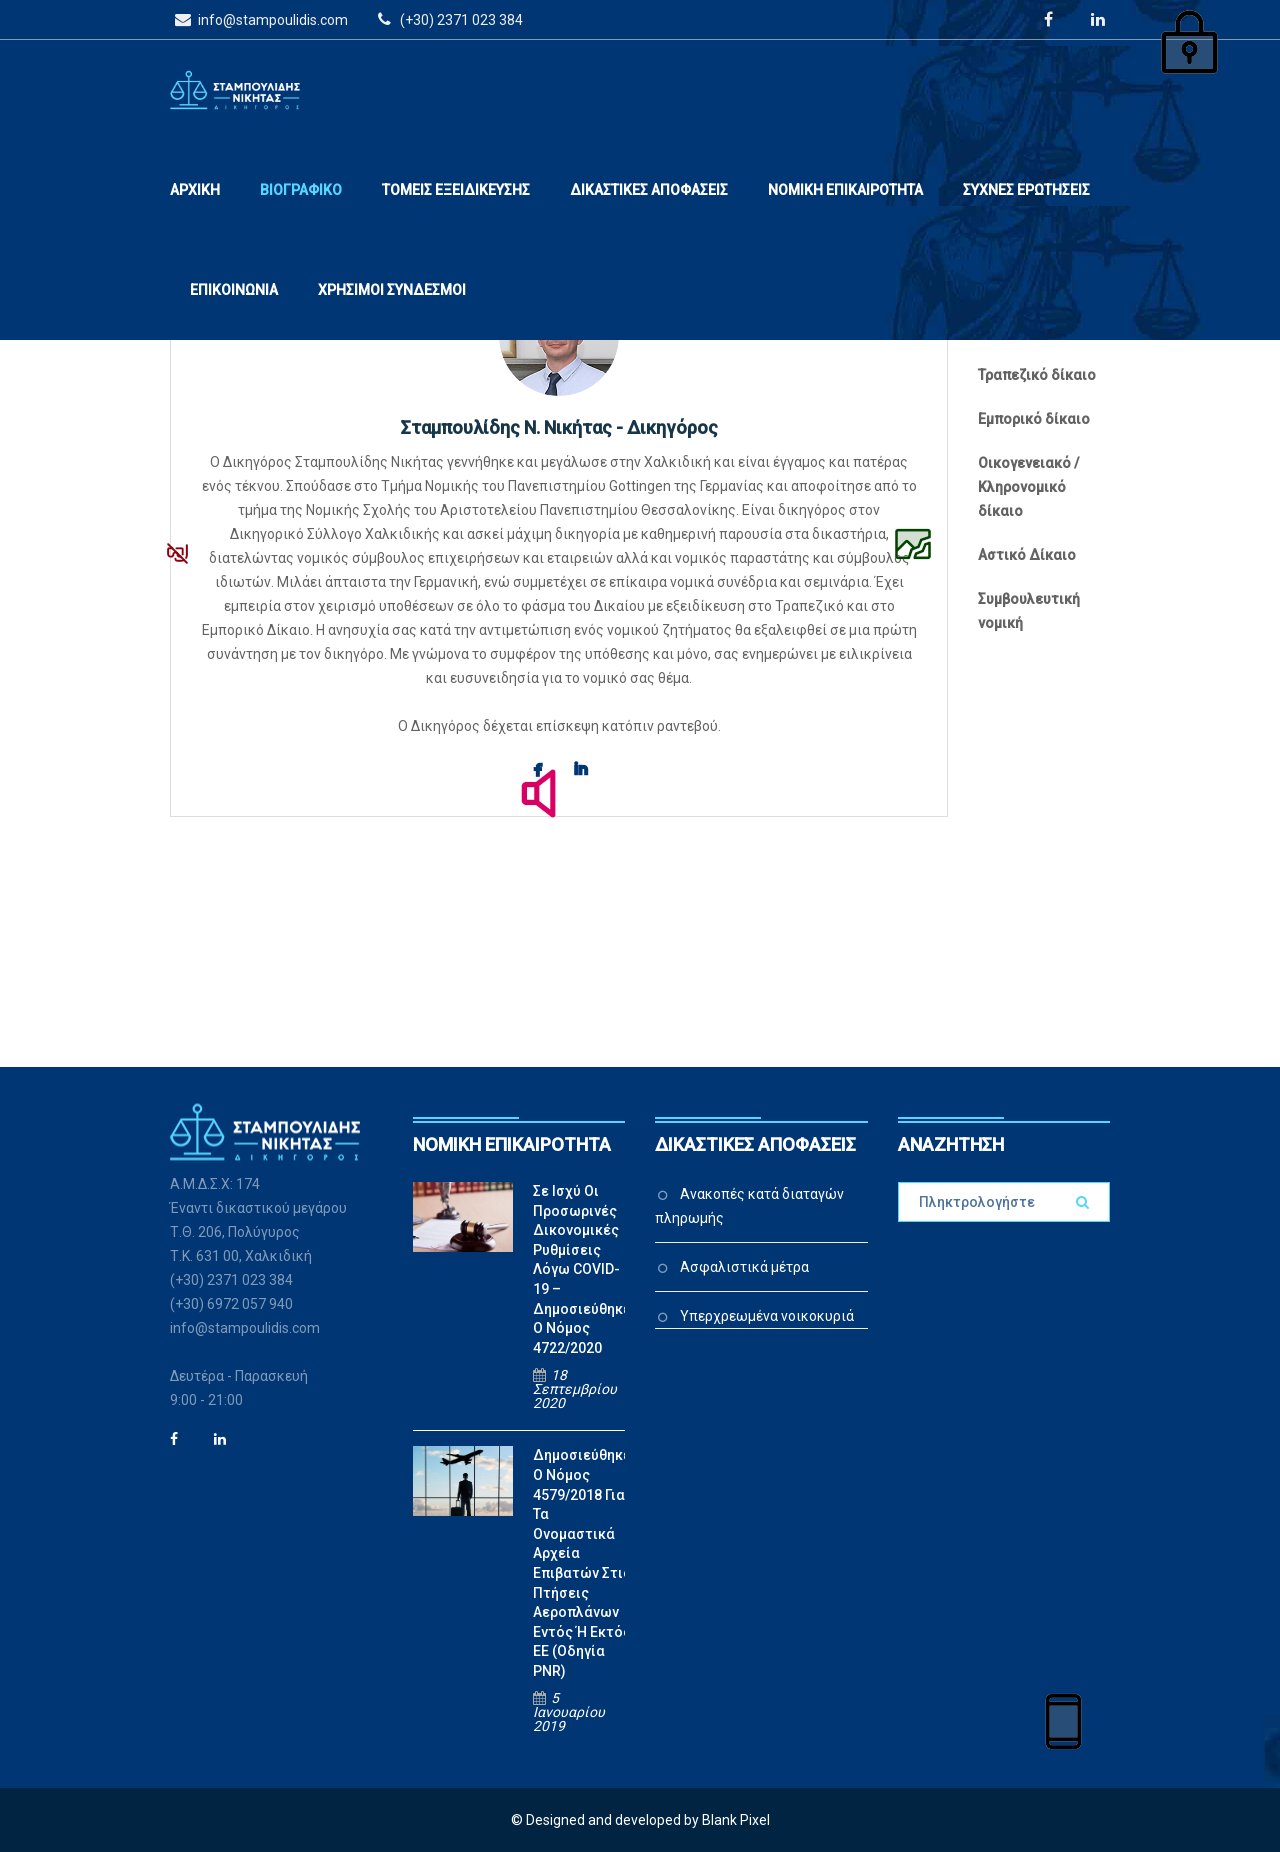 The width and height of the screenshot is (1280, 1852). Describe the element at coordinates (1063, 1721) in the screenshot. I see `switch to mobile view` at that location.